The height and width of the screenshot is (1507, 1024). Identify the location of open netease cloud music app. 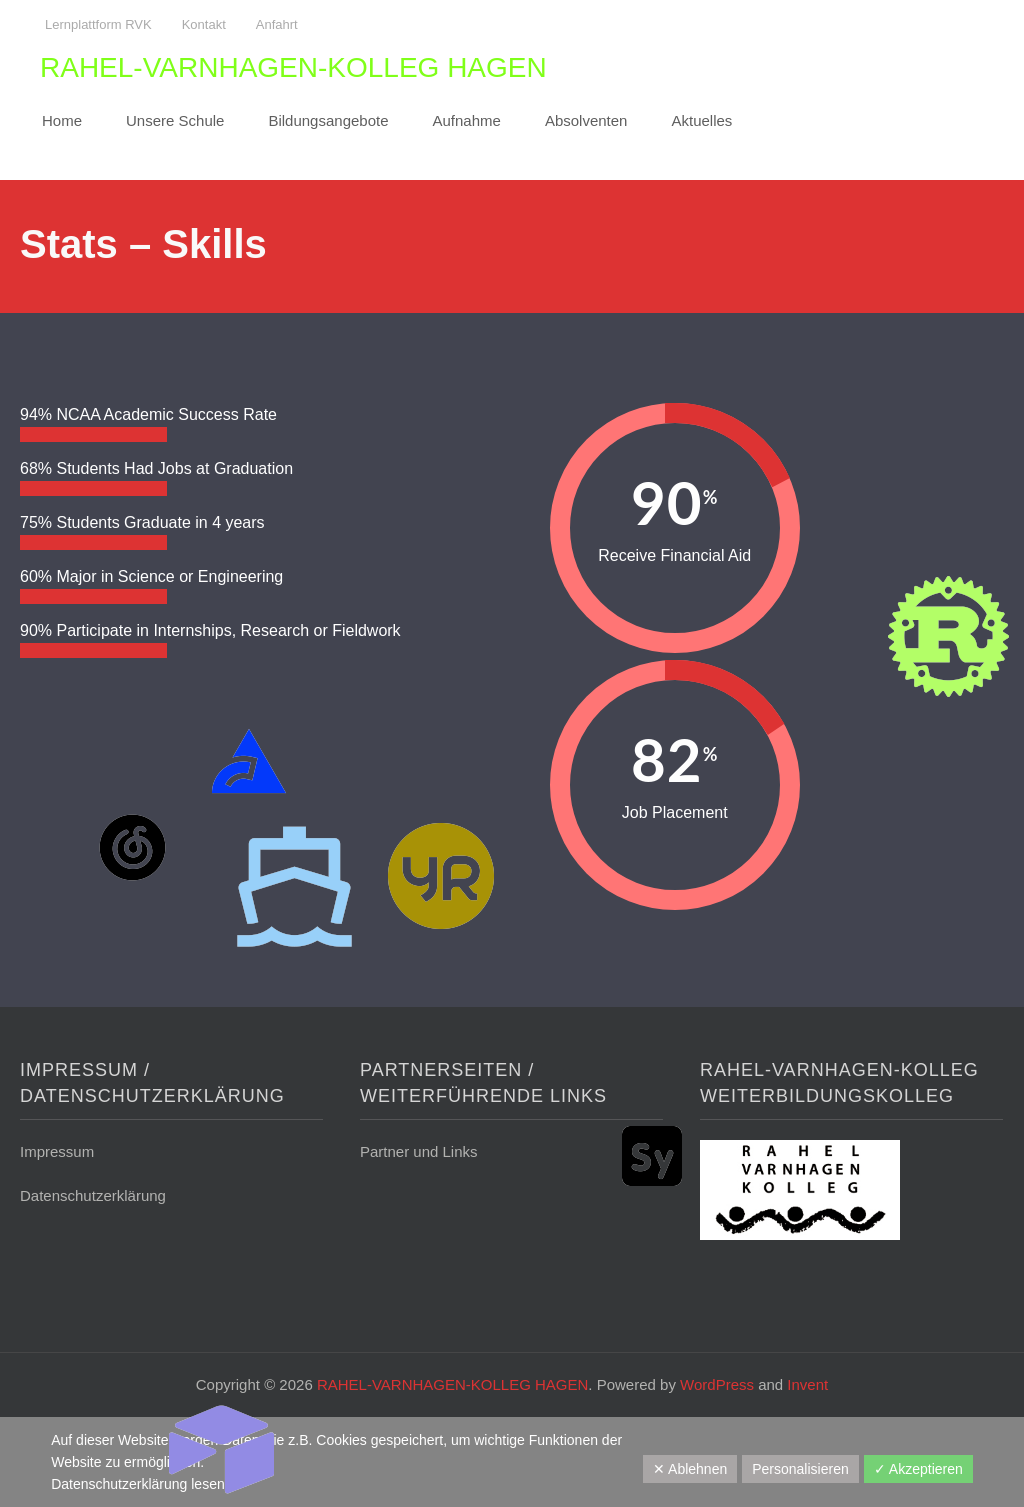
(132, 847).